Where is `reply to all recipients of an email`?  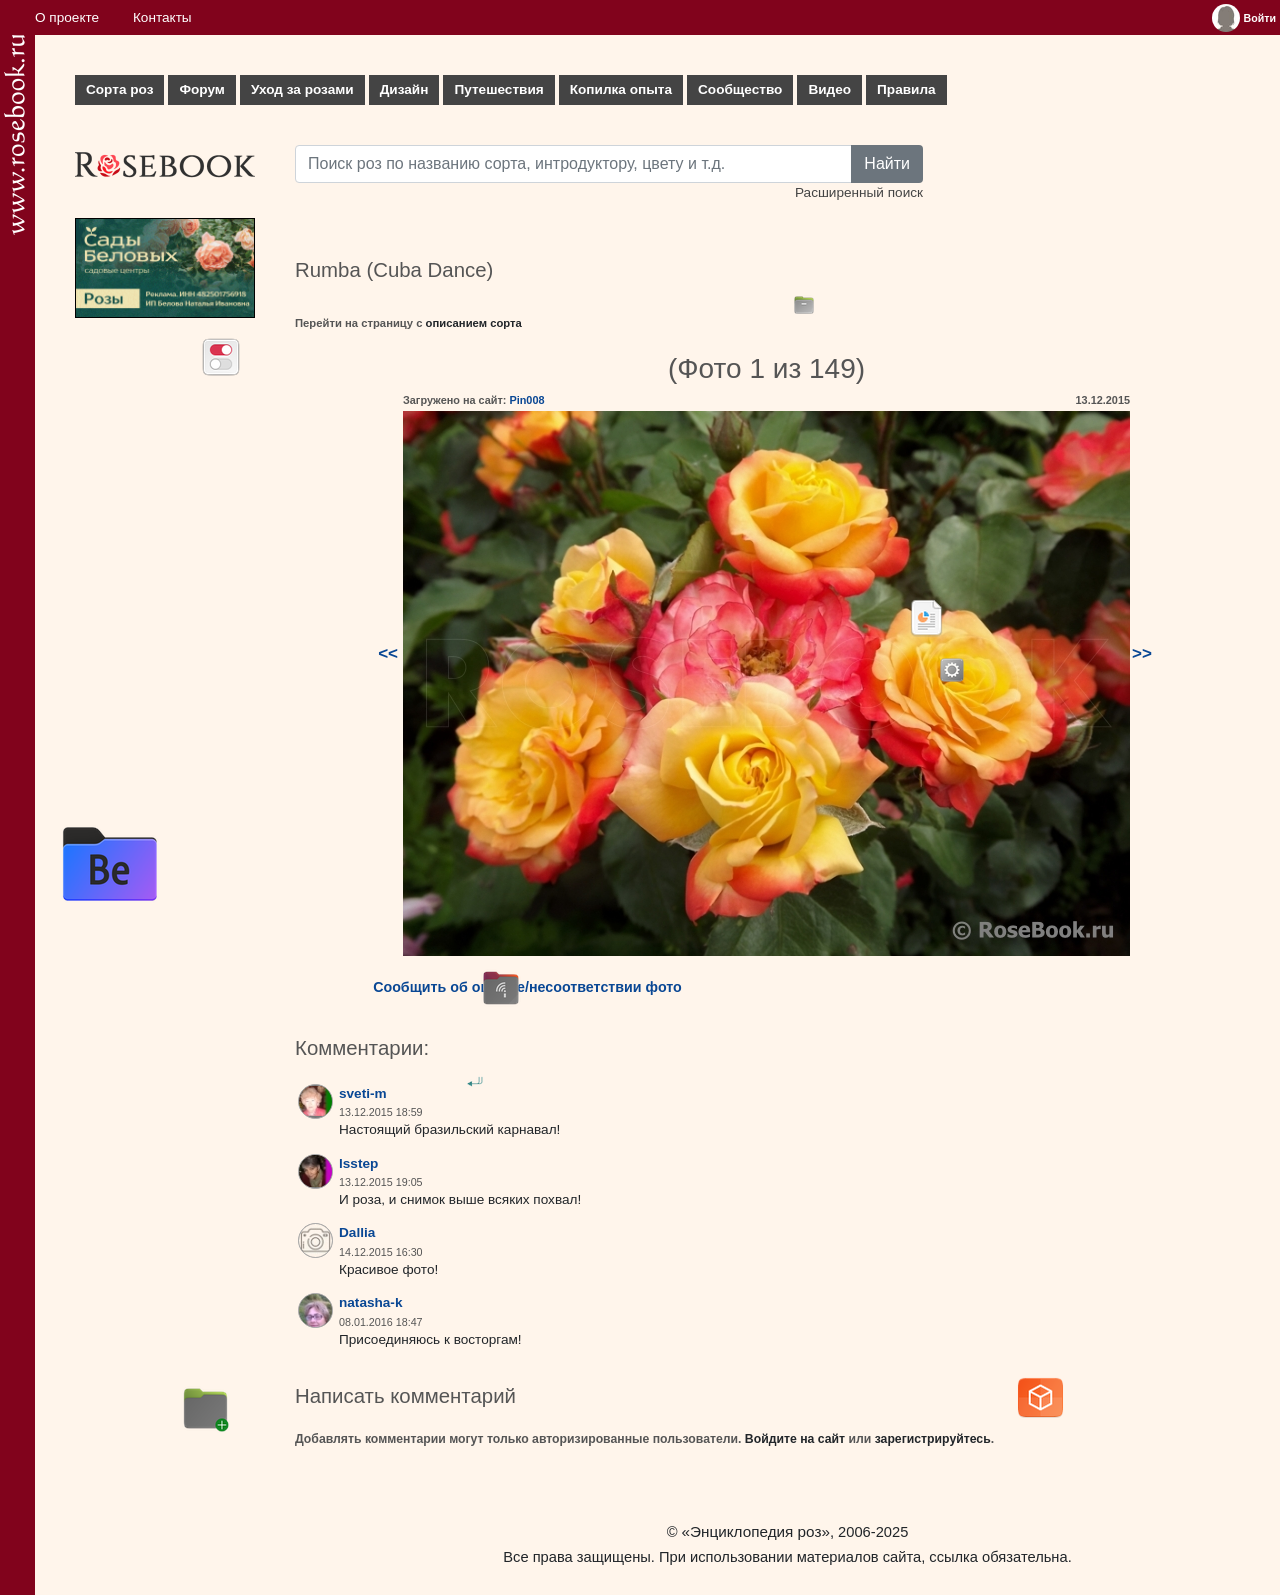
reply to all recipients of an email is located at coordinates (474, 1080).